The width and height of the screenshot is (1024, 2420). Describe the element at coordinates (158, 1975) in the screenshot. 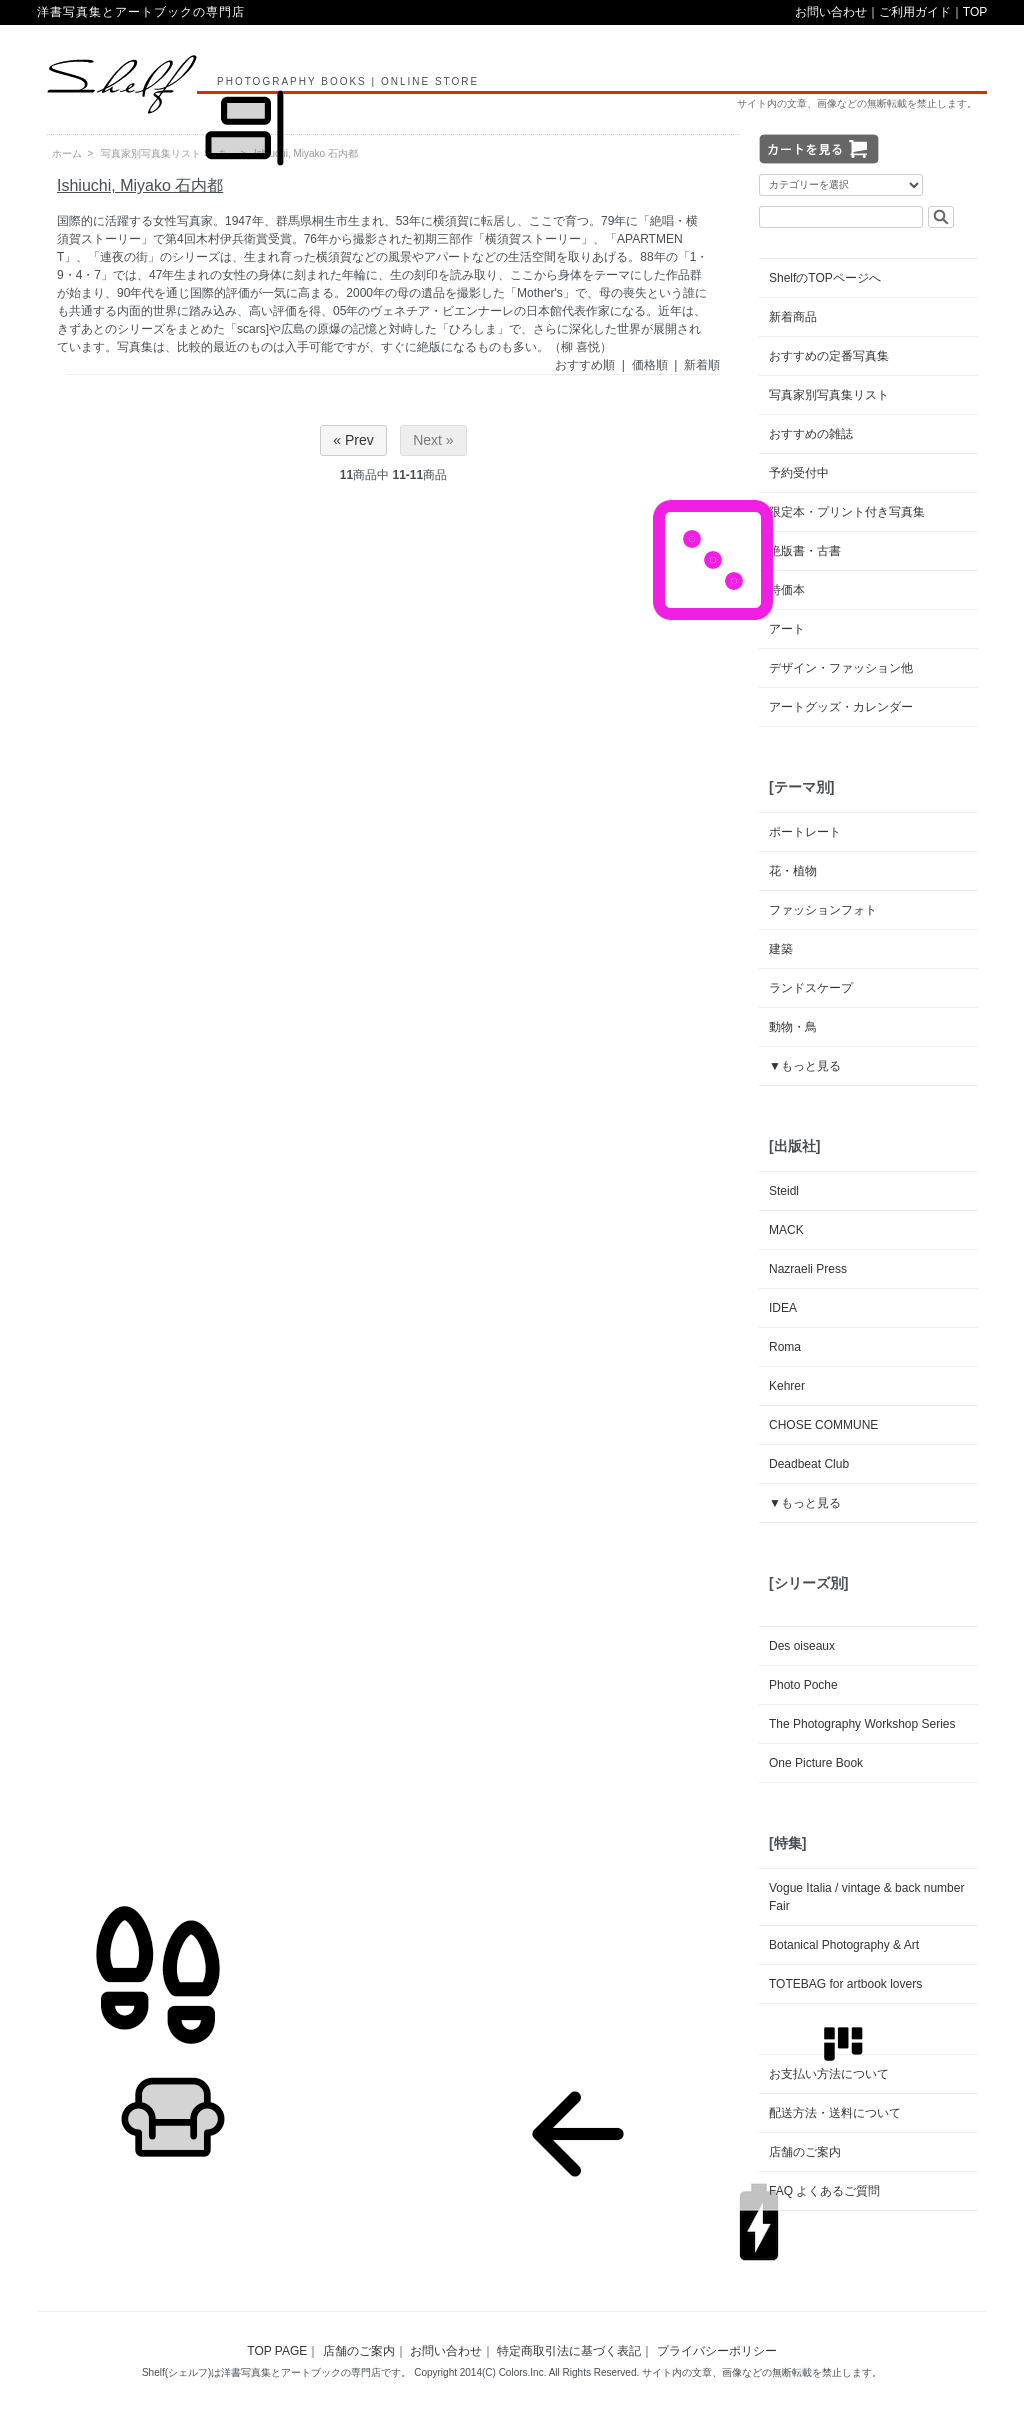

I see `track your steps or walking activity` at that location.